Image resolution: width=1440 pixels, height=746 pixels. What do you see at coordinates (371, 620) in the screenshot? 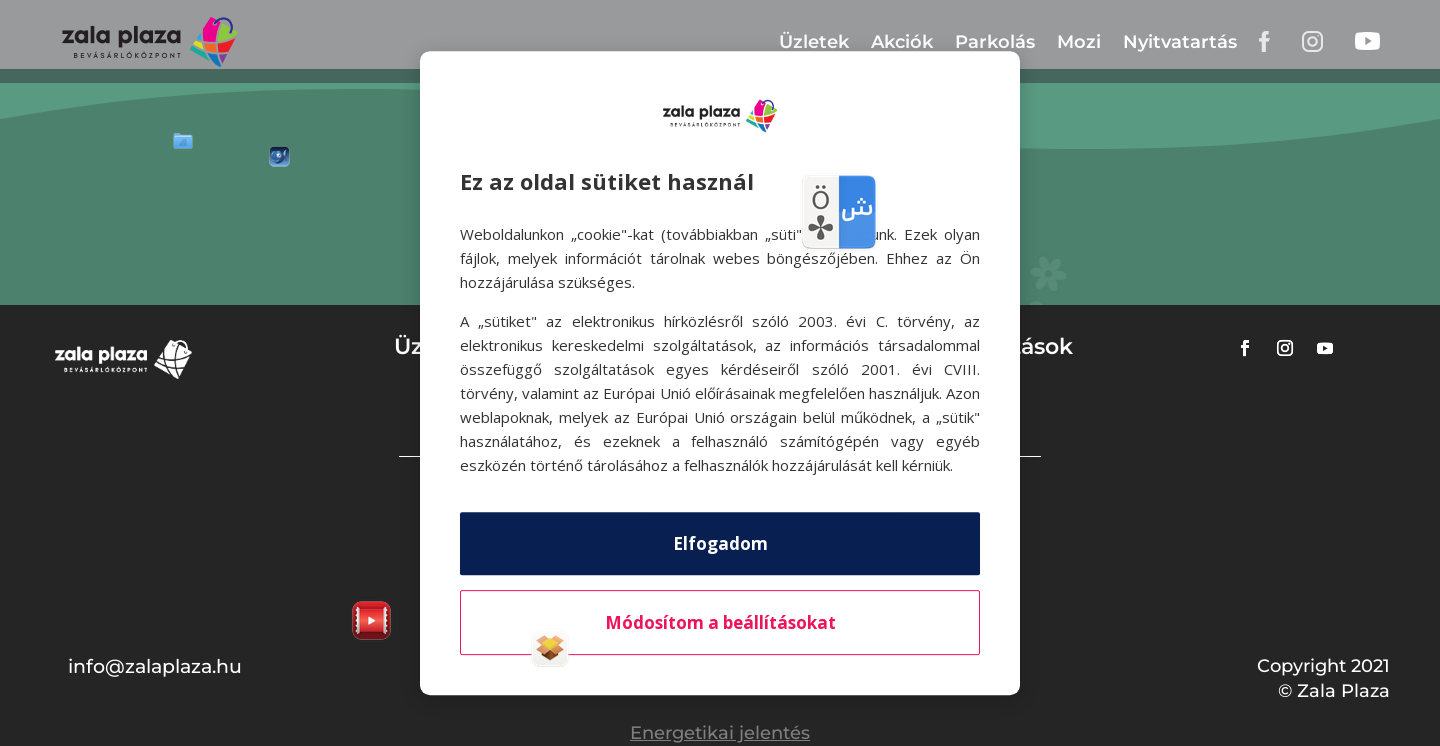
I see `open tubefeeder video subscription app` at bounding box center [371, 620].